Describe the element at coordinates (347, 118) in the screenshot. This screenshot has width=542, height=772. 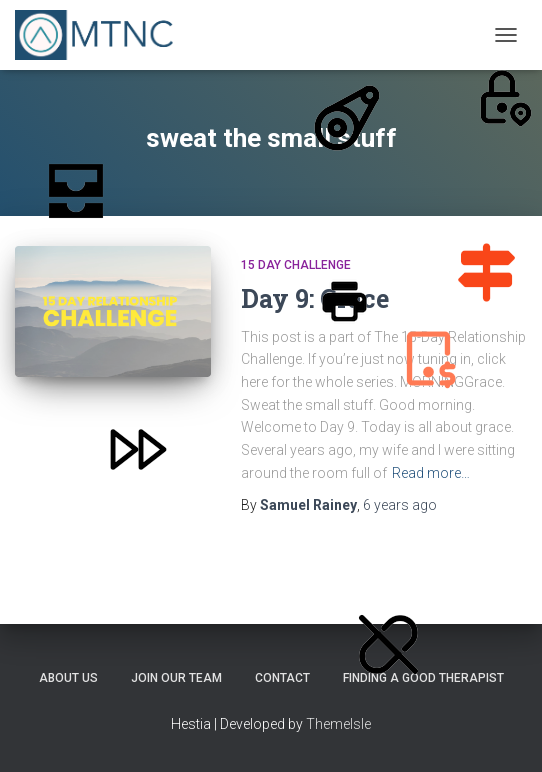
I see `view digital assets or resources` at that location.